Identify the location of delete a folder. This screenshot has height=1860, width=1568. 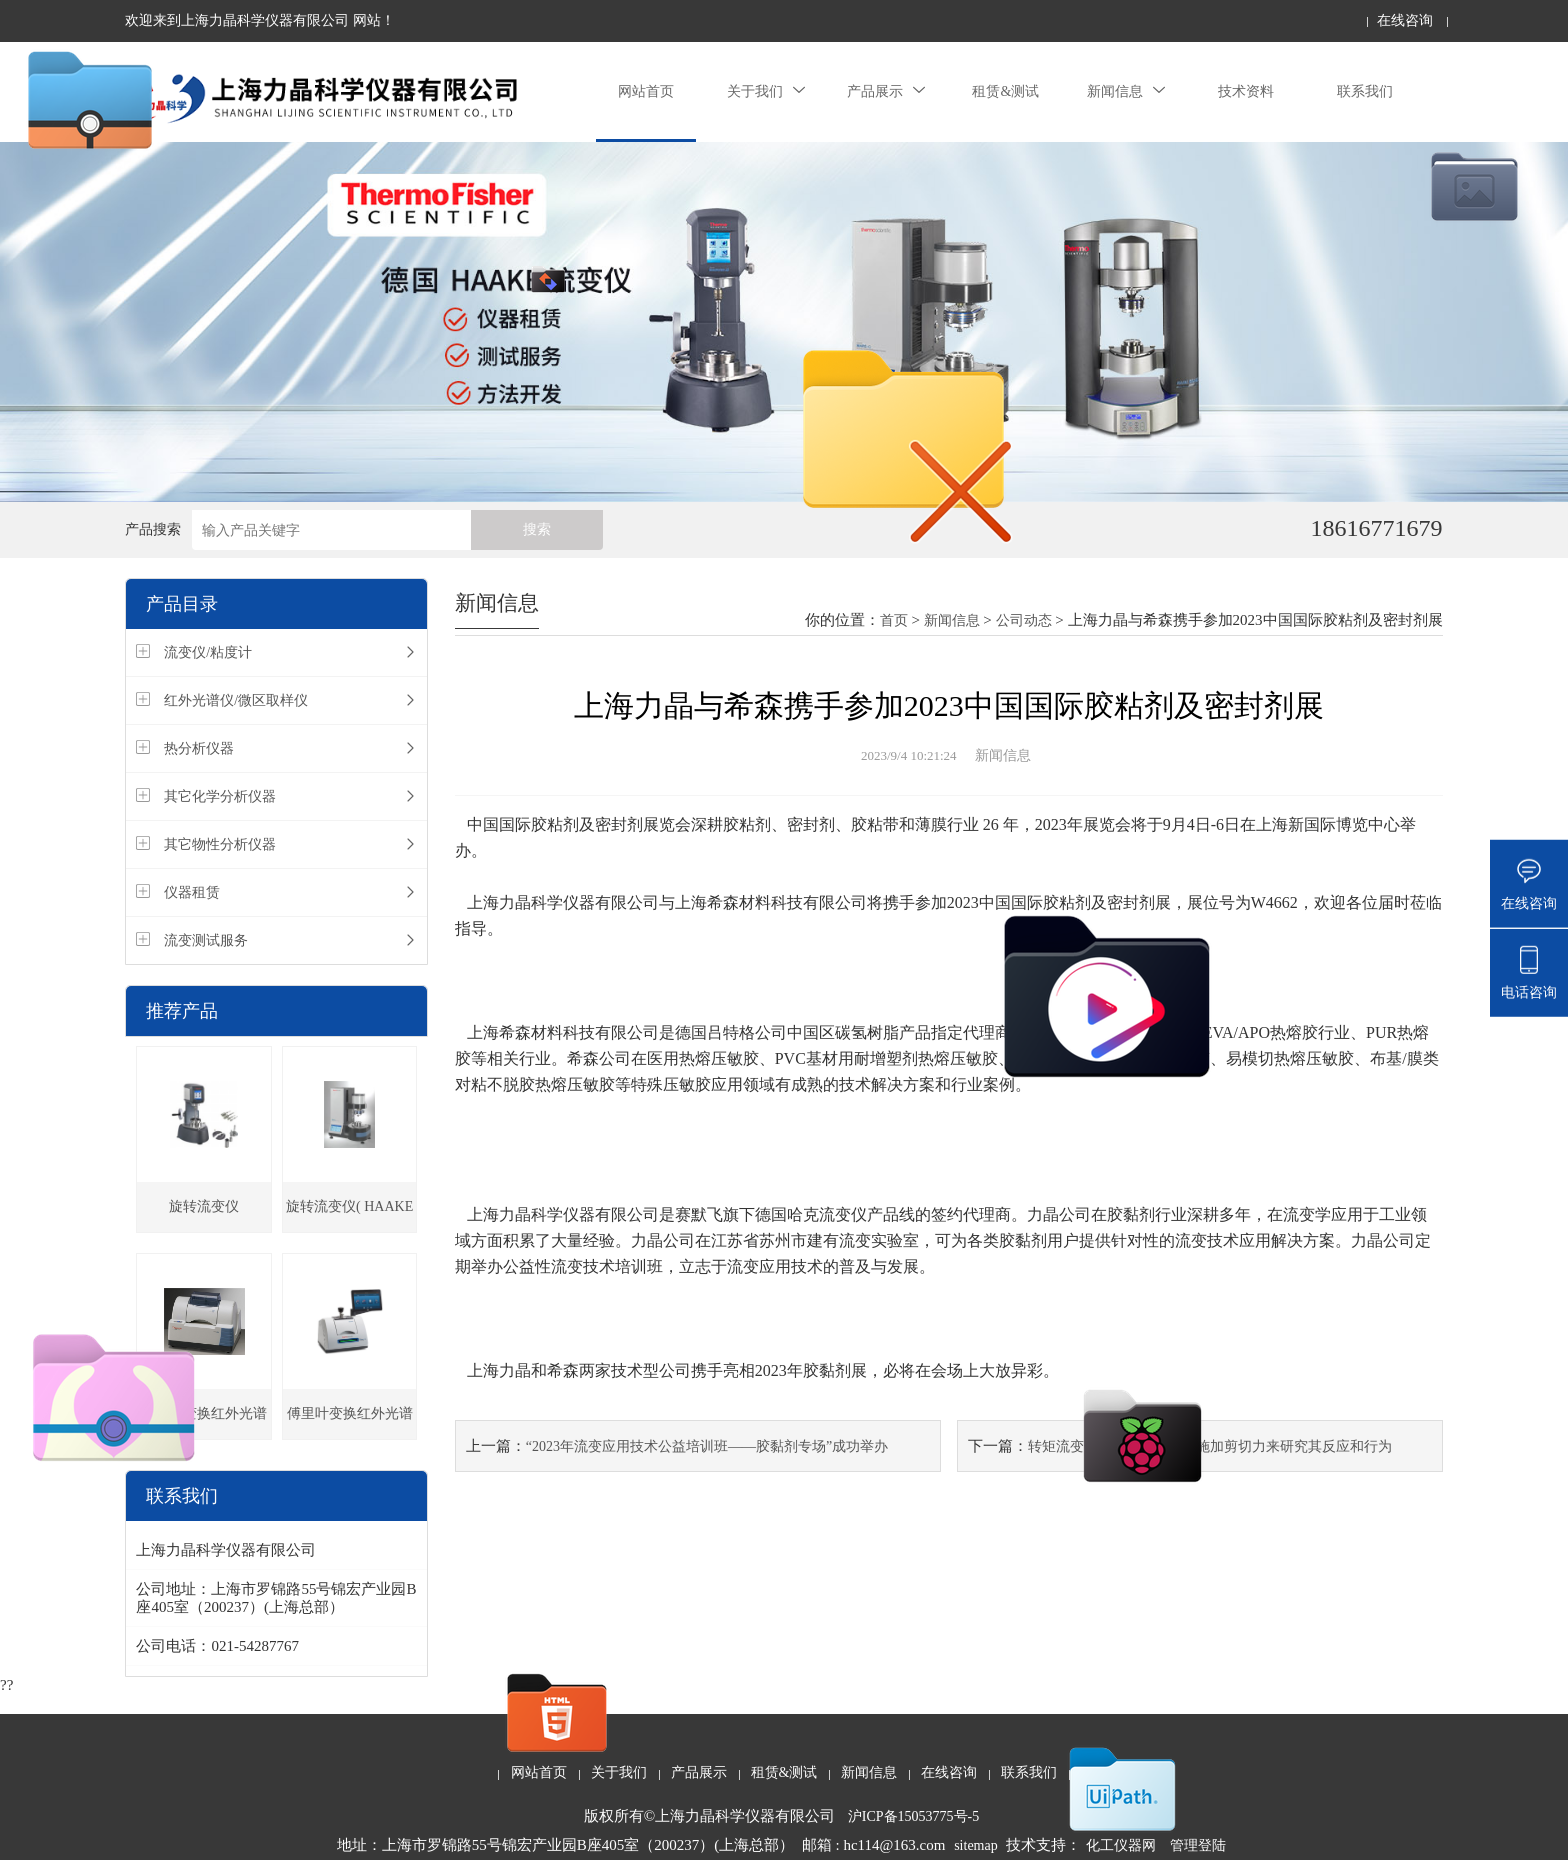
(903, 434).